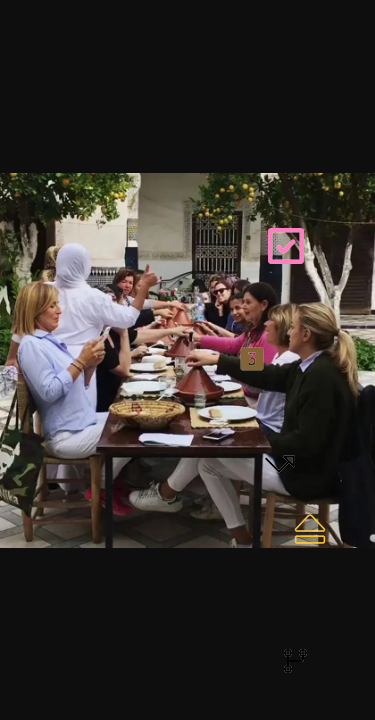 This screenshot has width=375, height=720. What do you see at coordinates (280, 463) in the screenshot?
I see `reply to a message or forward content` at bounding box center [280, 463].